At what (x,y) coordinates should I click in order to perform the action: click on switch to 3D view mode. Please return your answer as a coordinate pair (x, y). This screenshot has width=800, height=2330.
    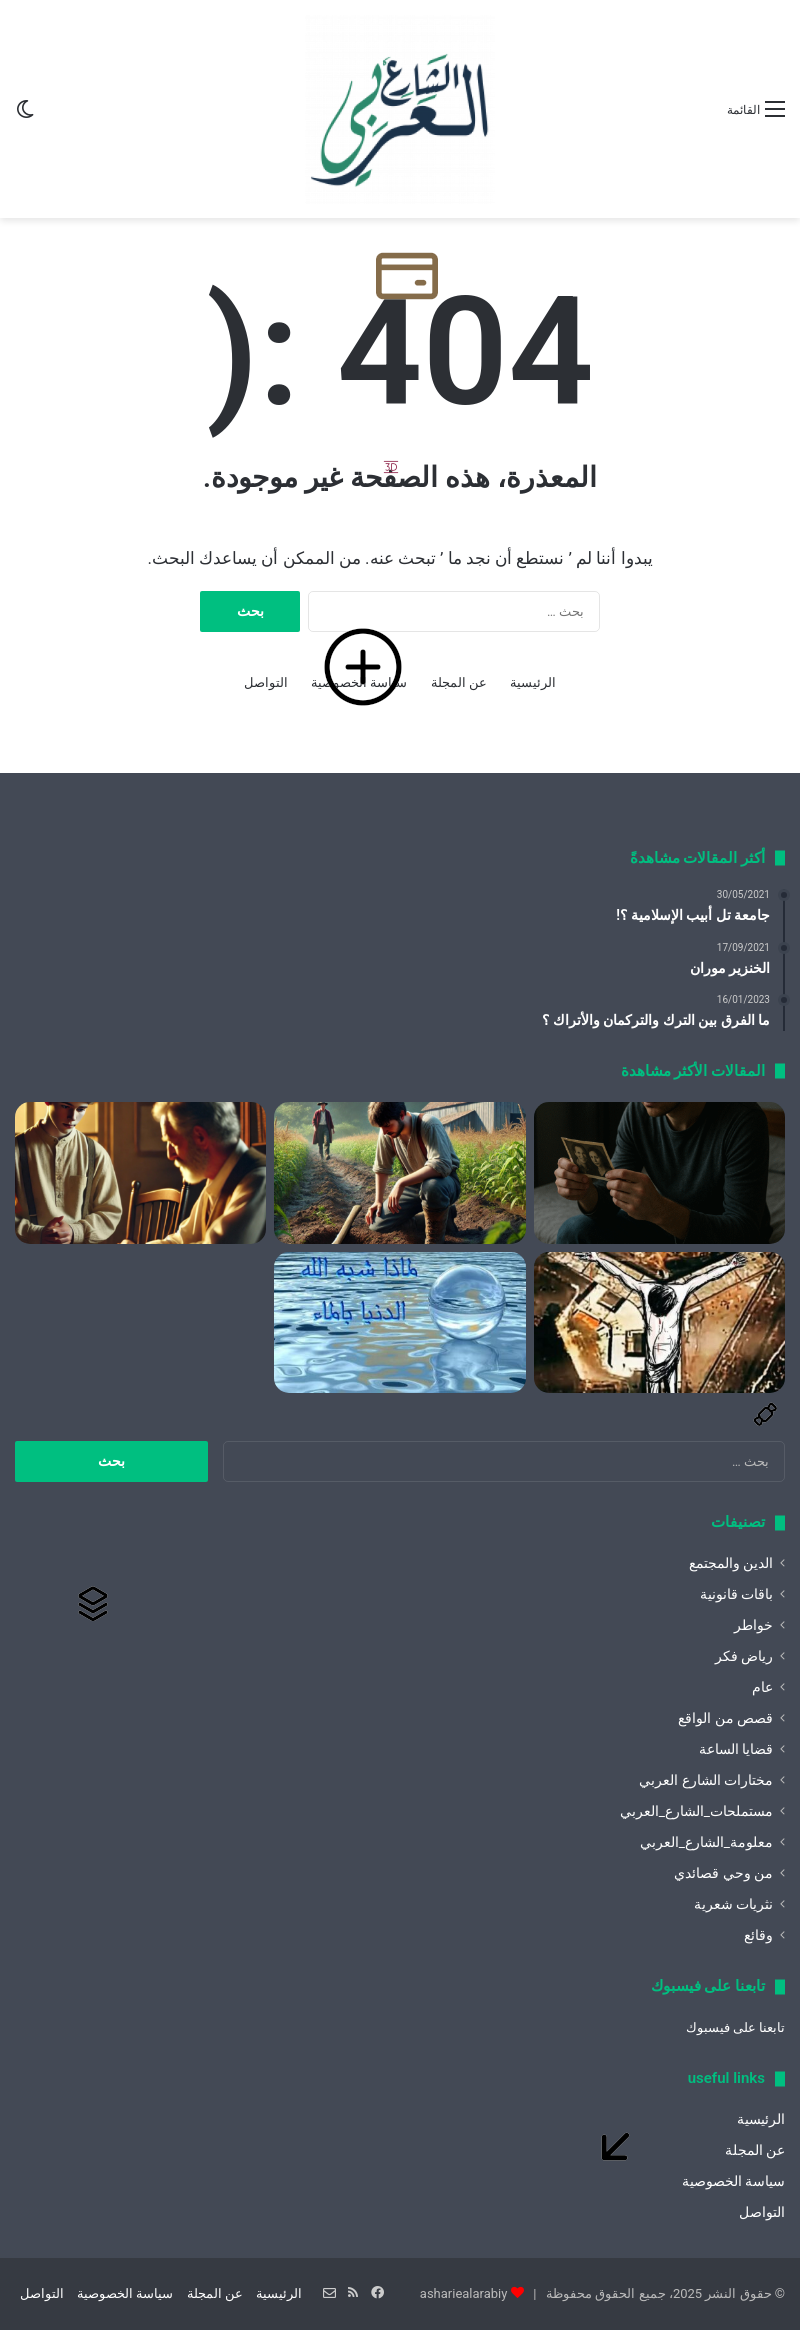
    Looking at the image, I should click on (391, 467).